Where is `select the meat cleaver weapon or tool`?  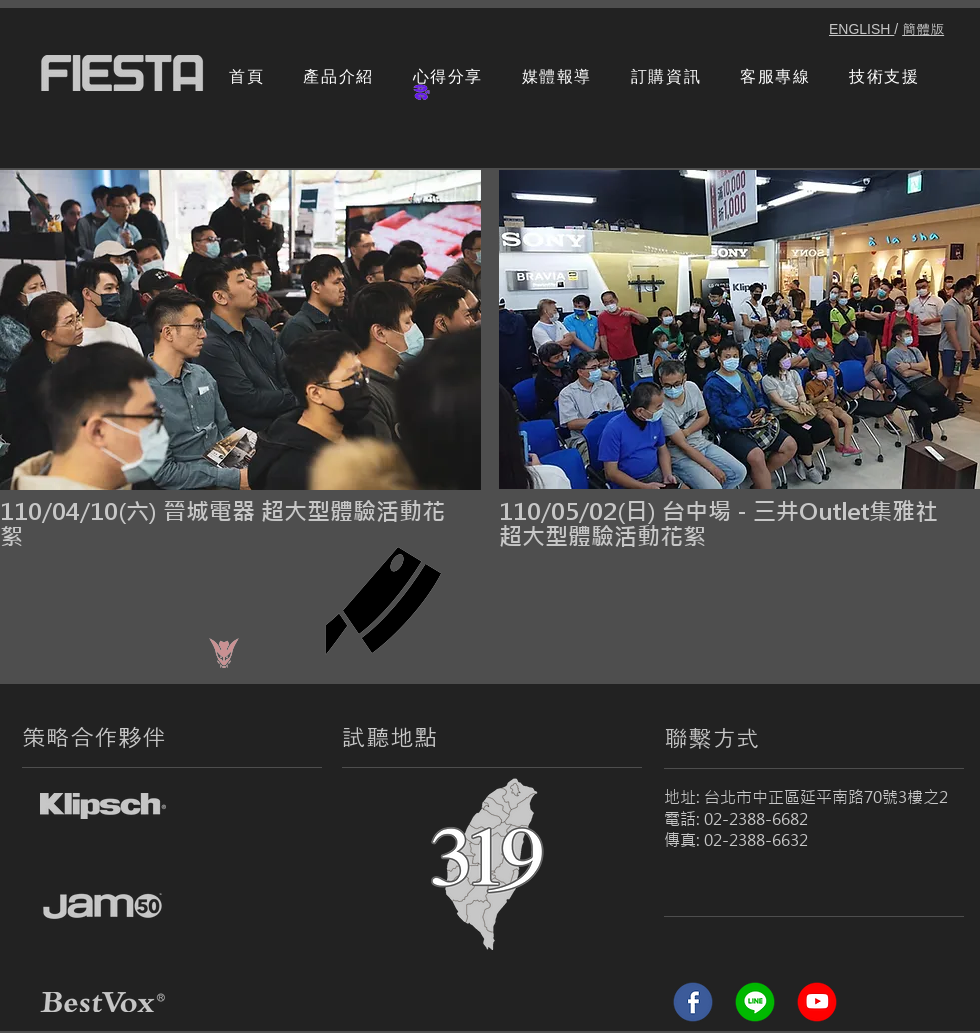
select the meat cleaver weapon or tool is located at coordinates (384, 604).